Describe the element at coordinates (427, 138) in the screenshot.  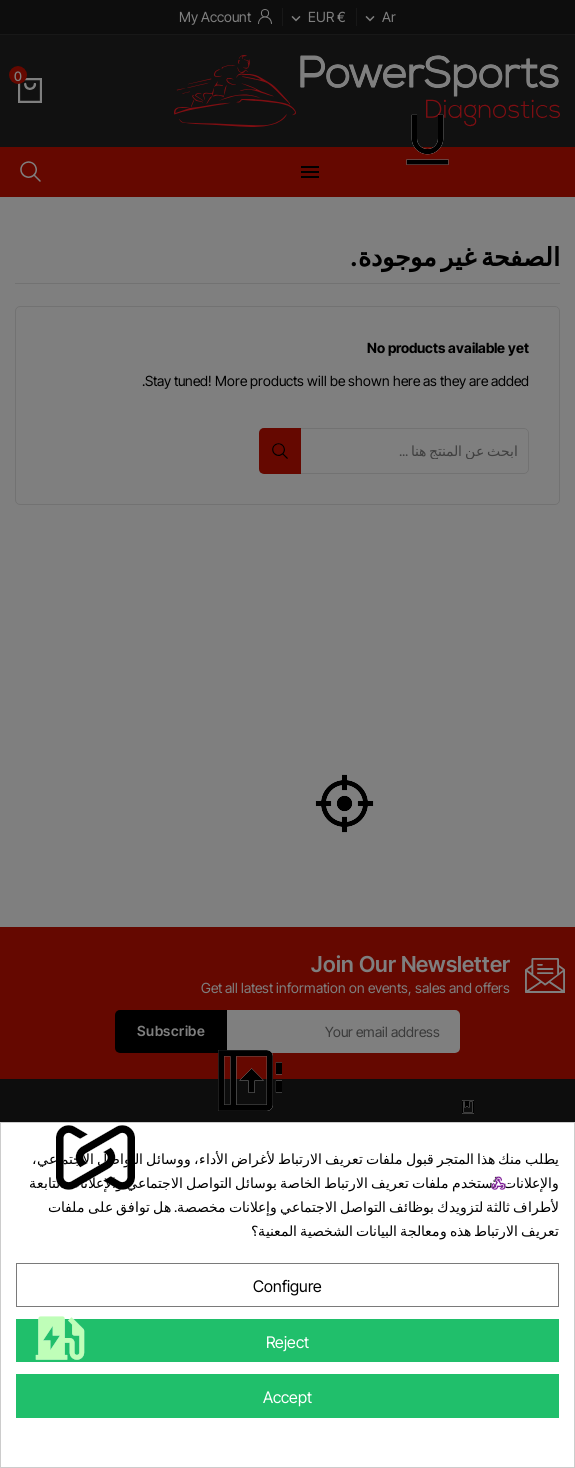
I see `apply underline formatting to selected text` at that location.